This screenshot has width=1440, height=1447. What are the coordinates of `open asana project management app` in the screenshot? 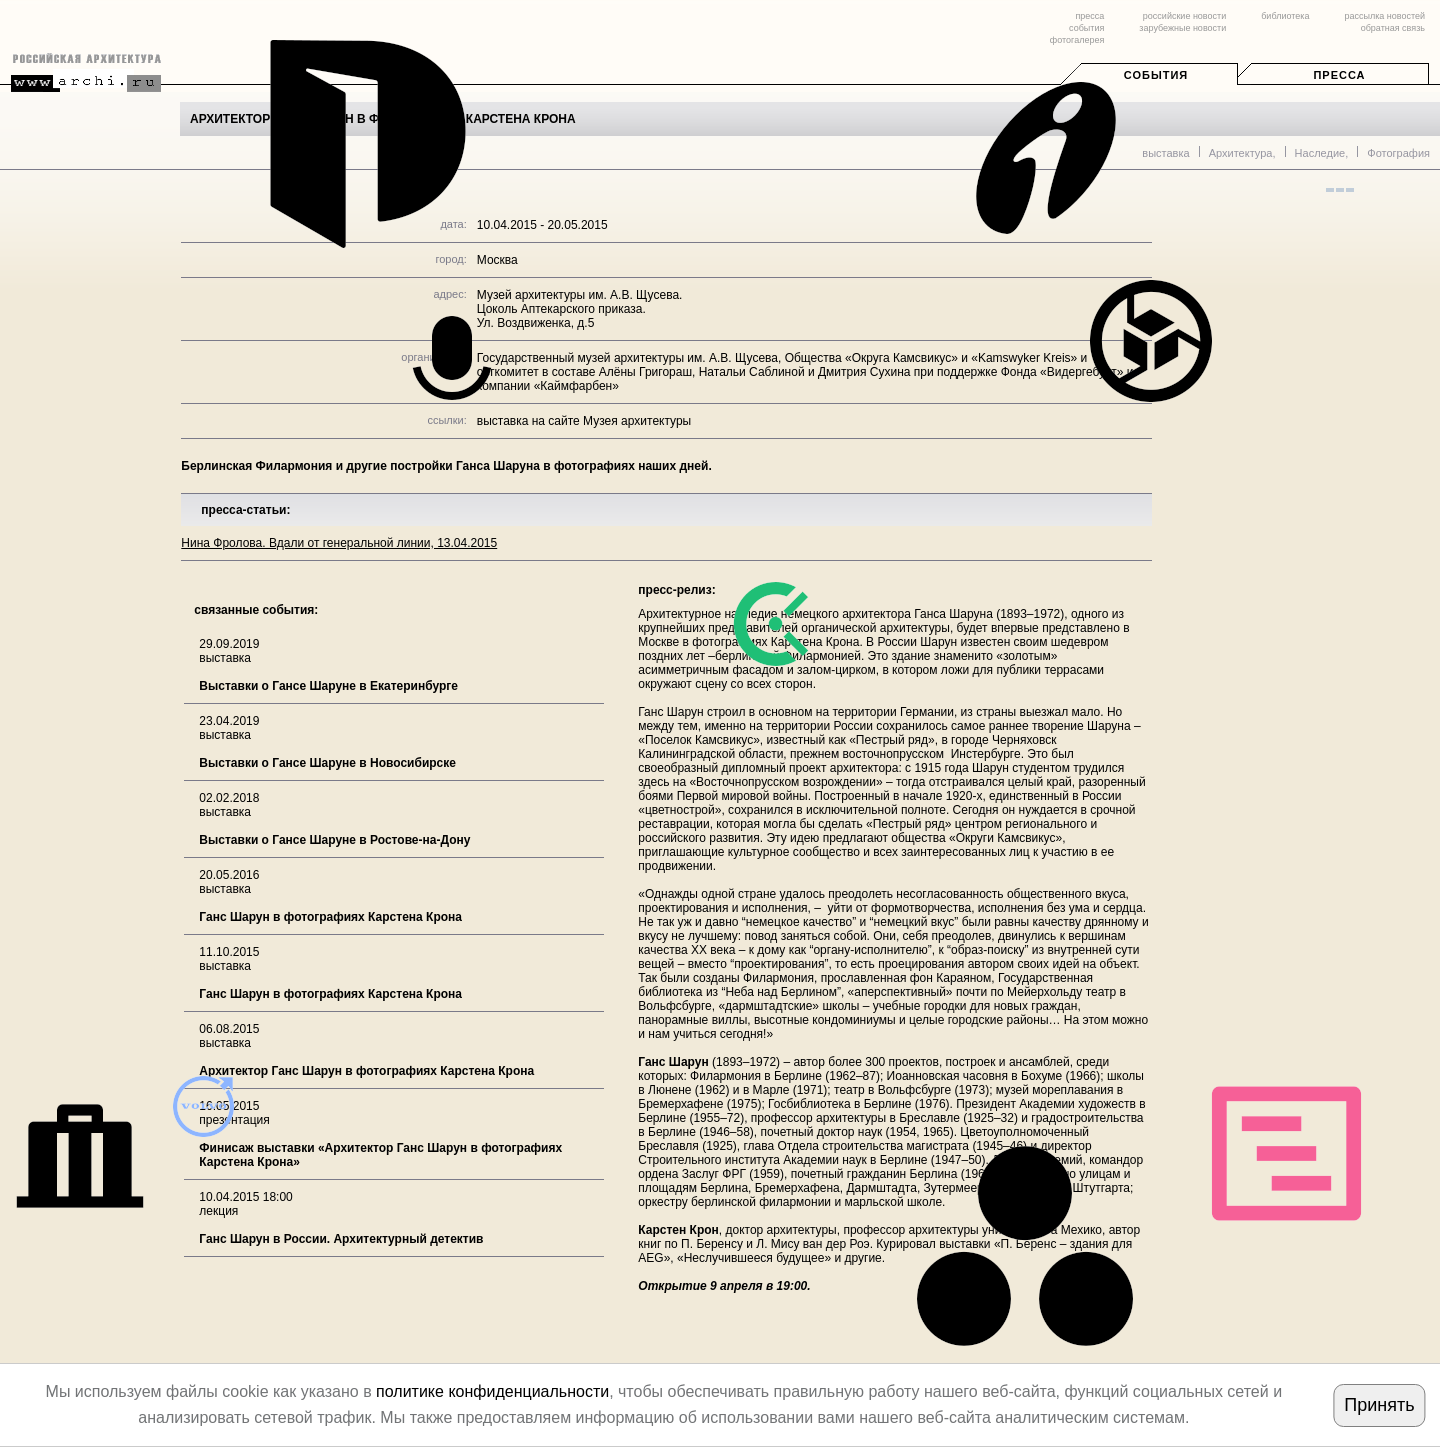 It's located at (1025, 1246).